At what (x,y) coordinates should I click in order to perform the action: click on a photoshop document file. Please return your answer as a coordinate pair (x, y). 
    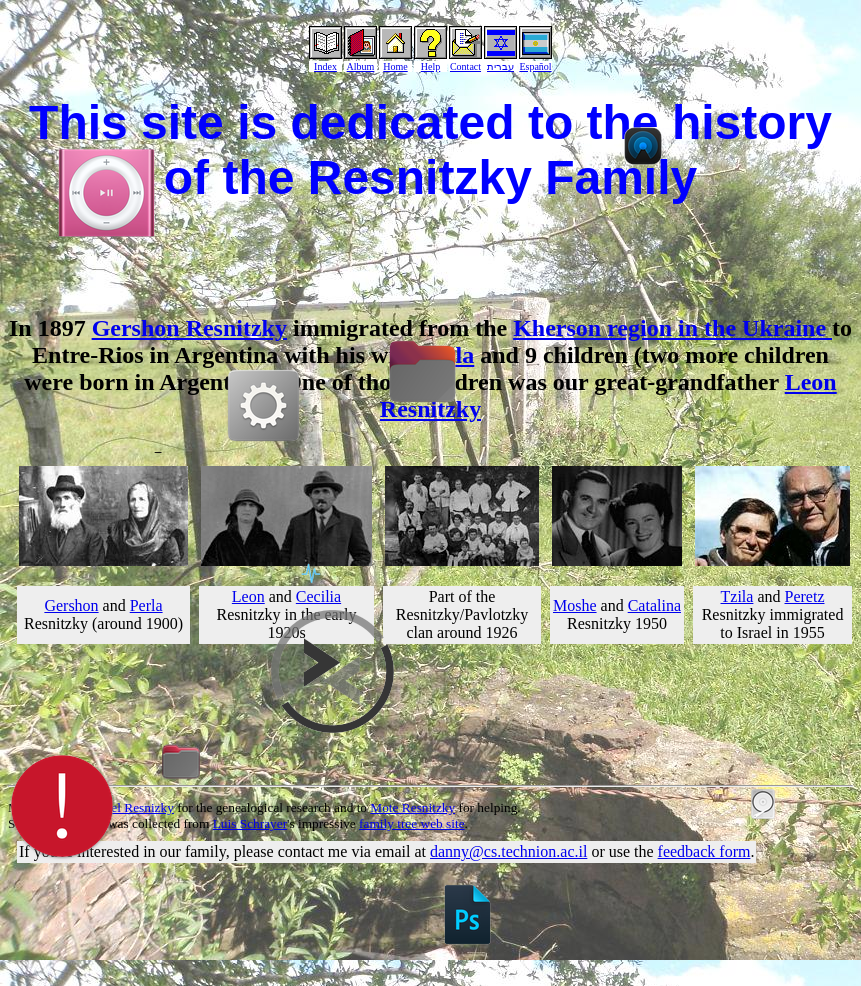
    Looking at the image, I should click on (467, 914).